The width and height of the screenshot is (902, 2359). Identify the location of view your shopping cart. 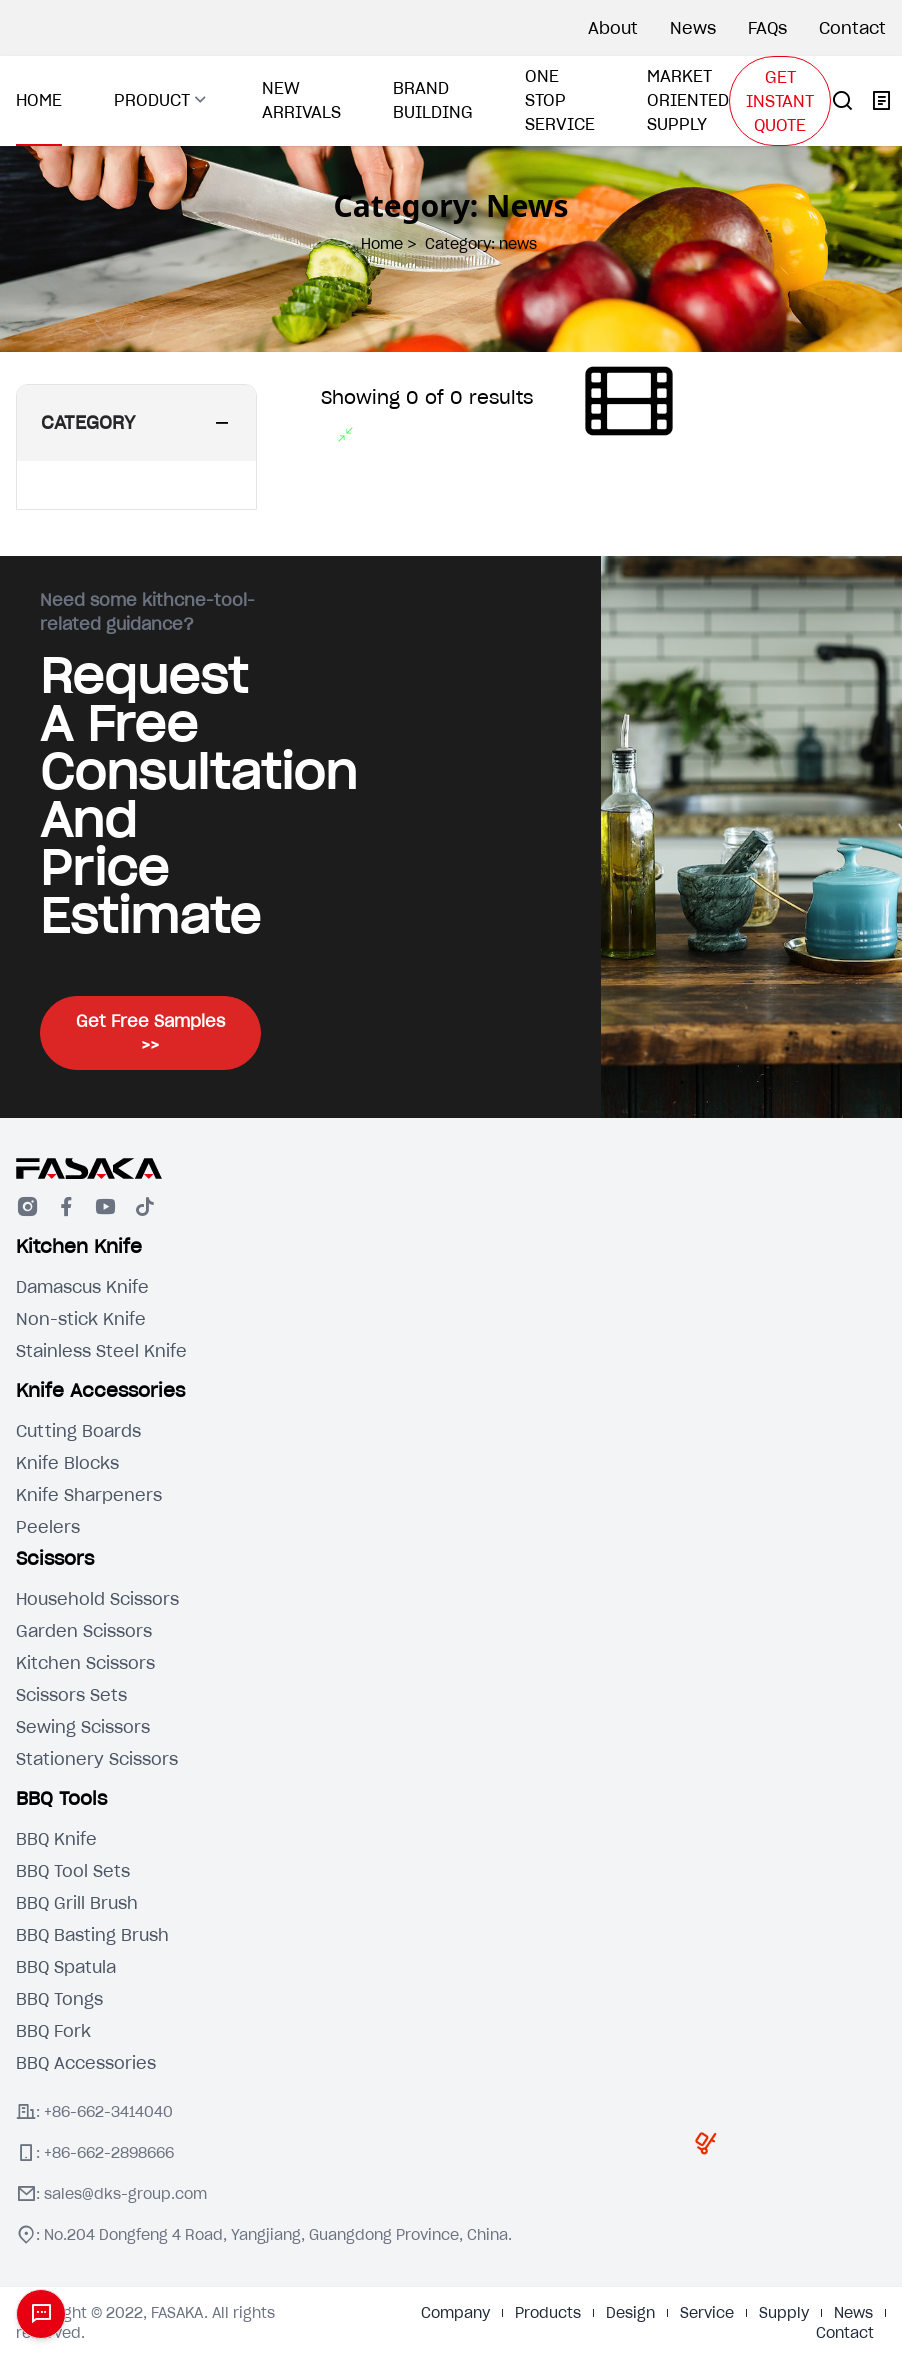
(705, 2142).